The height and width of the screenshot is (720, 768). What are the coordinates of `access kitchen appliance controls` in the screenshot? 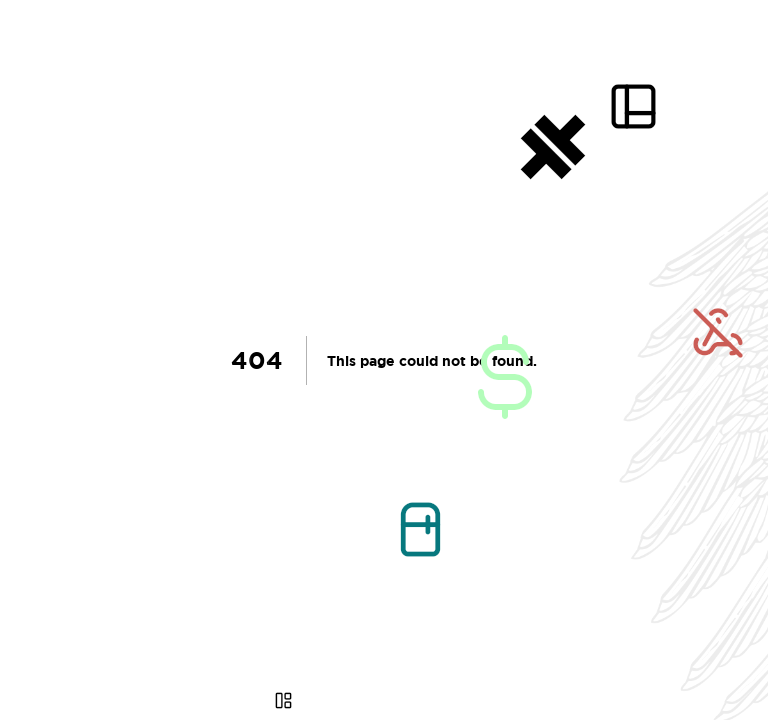 It's located at (420, 529).